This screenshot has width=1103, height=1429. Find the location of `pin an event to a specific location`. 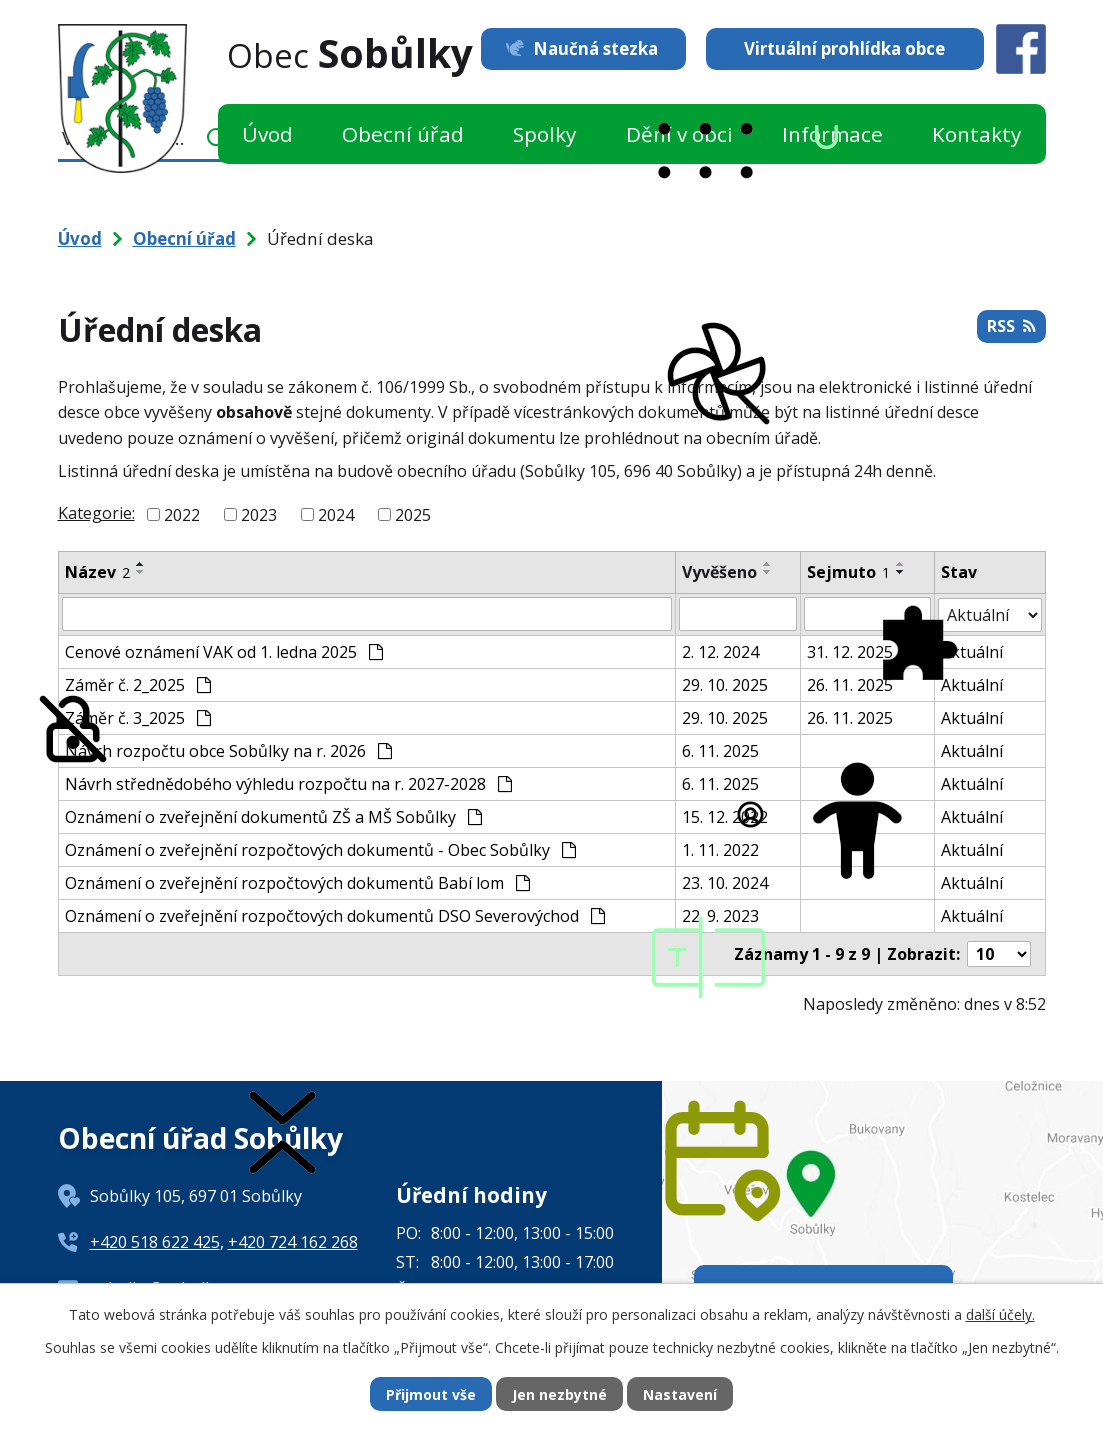

pin an event to a specific location is located at coordinates (717, 1158).